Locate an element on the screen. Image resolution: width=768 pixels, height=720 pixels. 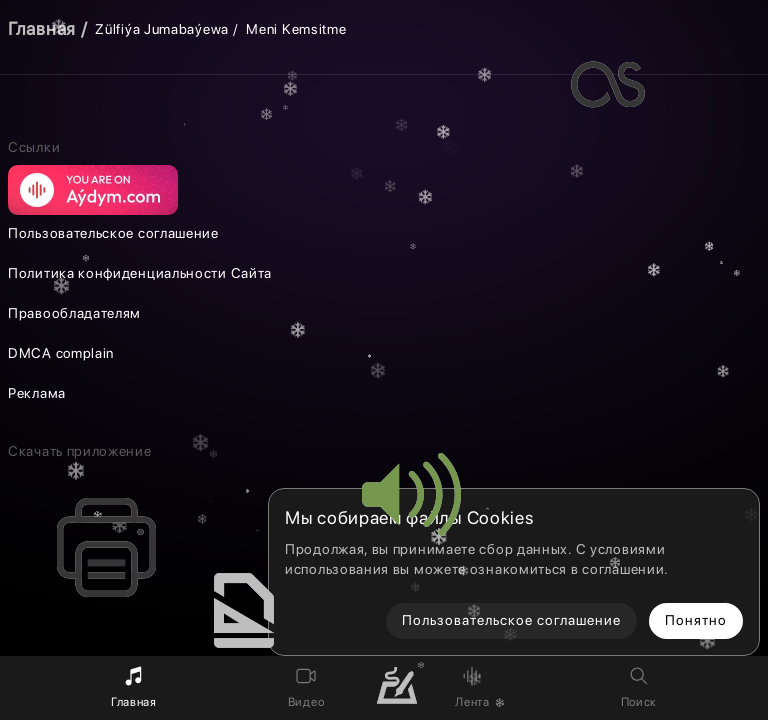
print the current document is located at coordinates (106, 547).